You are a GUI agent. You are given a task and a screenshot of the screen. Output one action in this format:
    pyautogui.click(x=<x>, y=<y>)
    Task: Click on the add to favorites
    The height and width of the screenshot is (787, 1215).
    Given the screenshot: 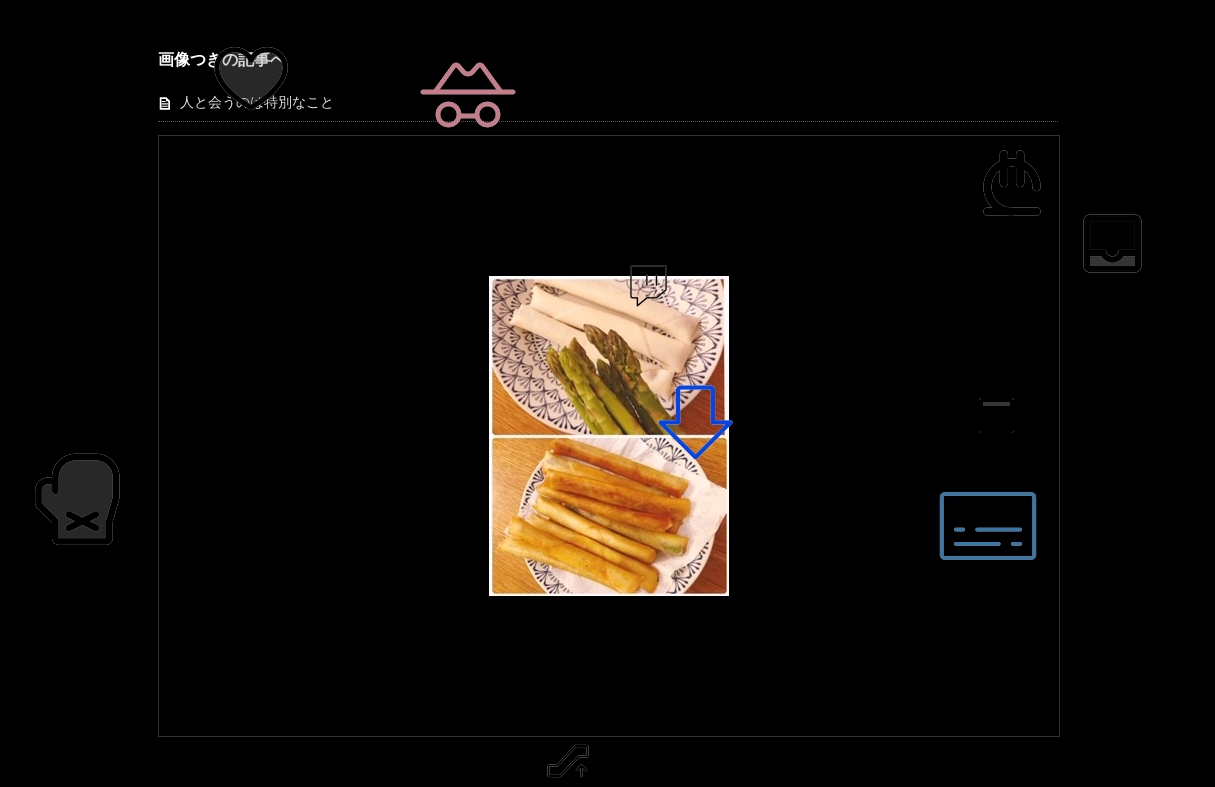 What is the action you would take?
    pyautogui.click(x=251, y=76)
    